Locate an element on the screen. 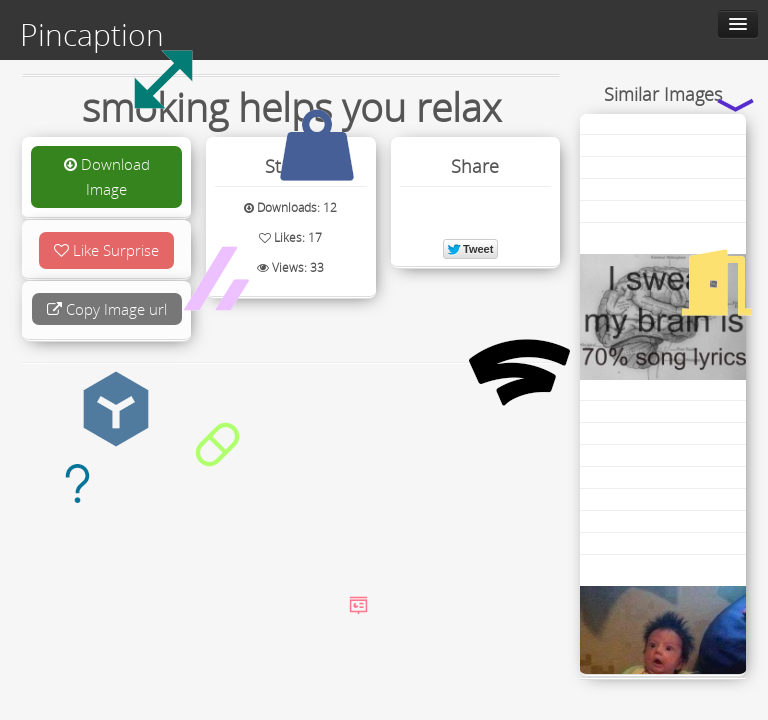 This screenshot has width=768, height=720. open zenn platform is located at coordinates (216, 278).